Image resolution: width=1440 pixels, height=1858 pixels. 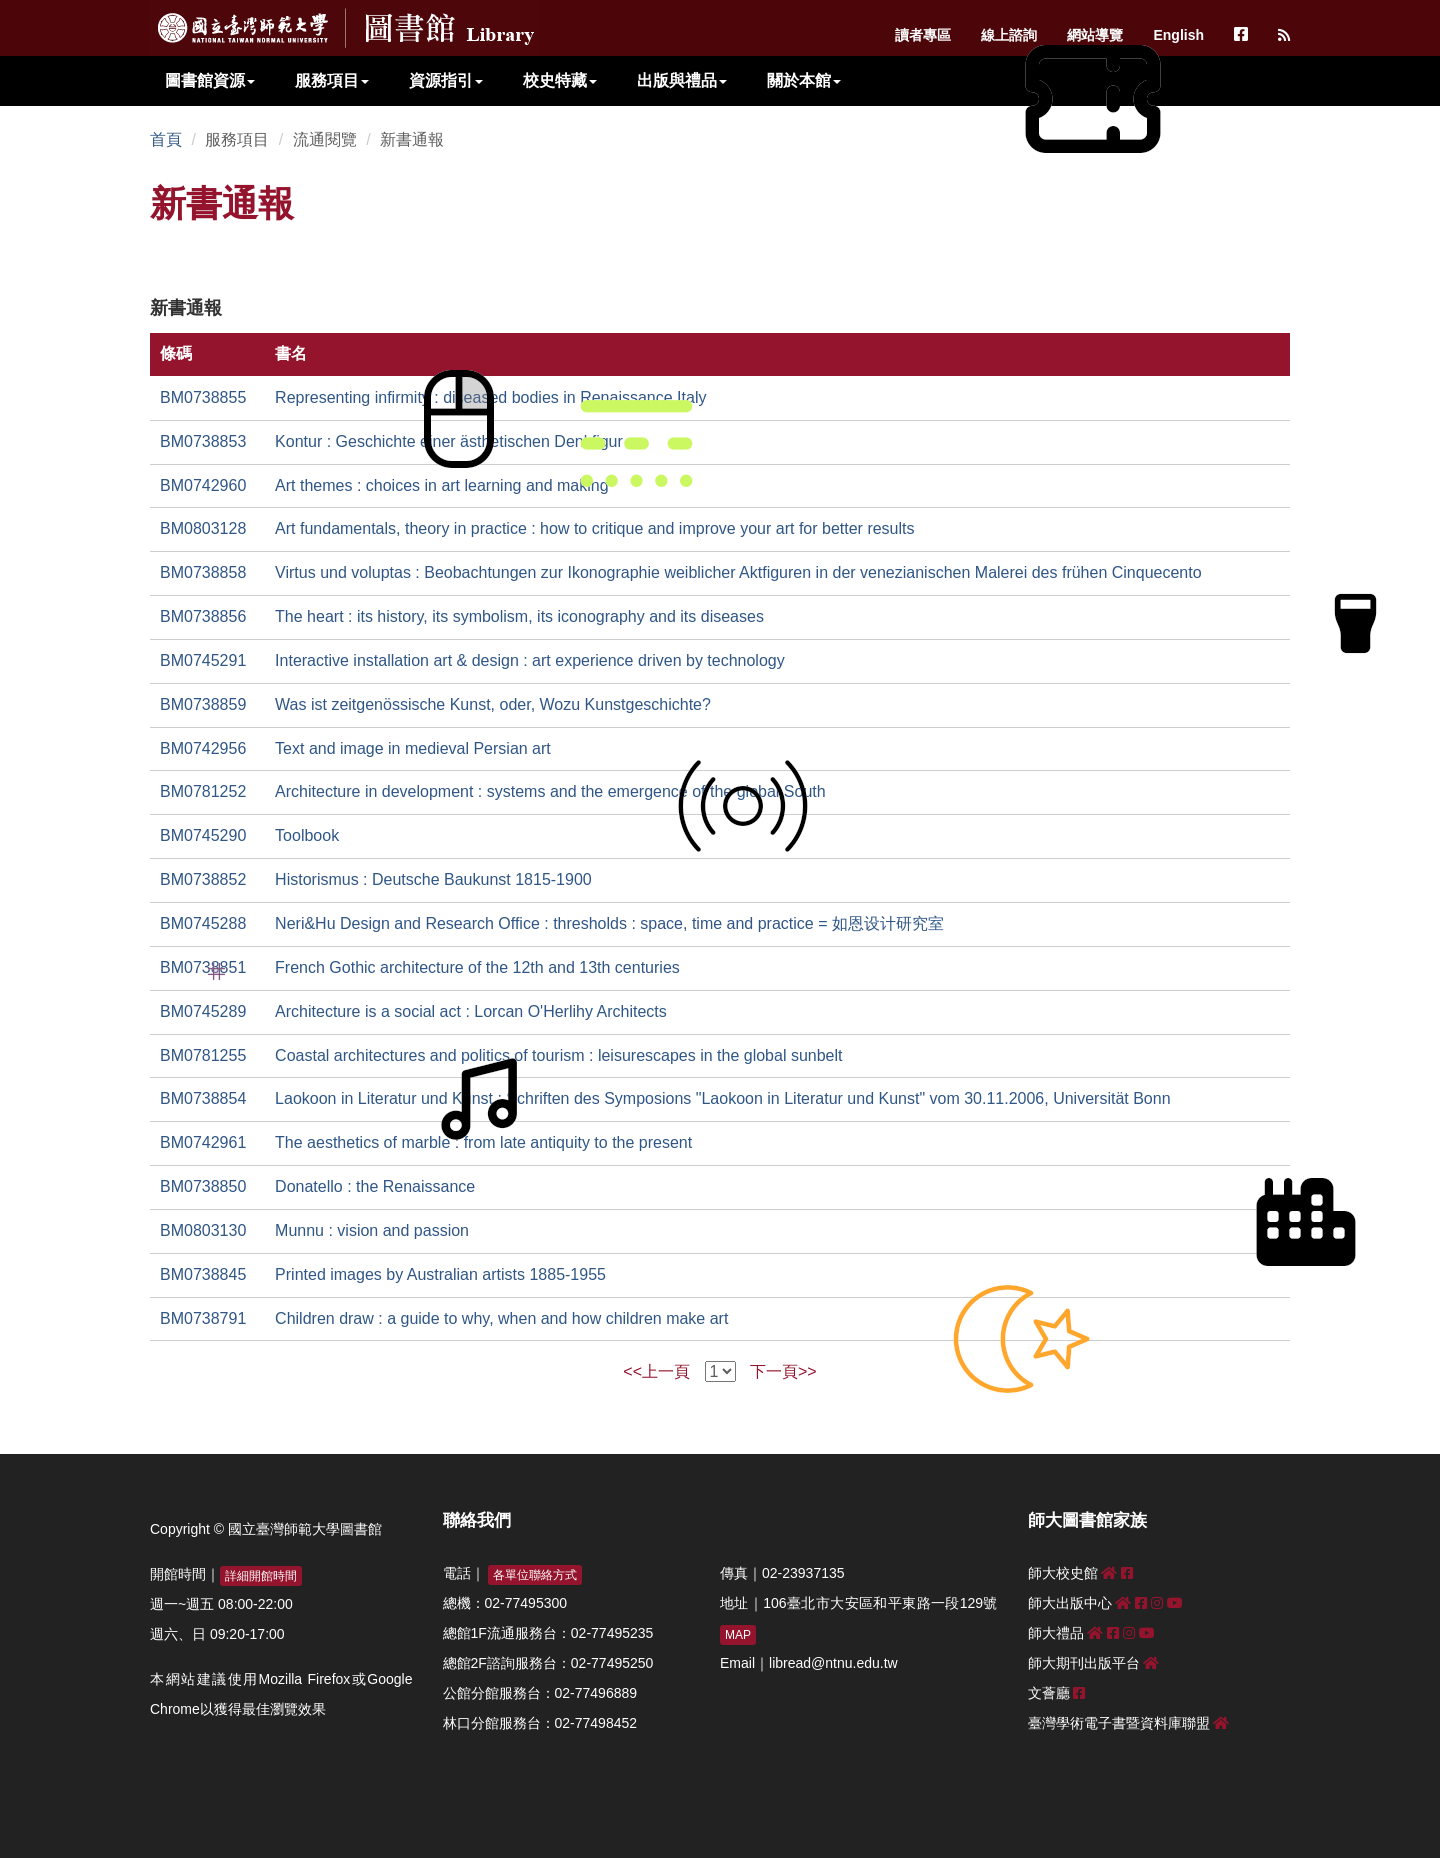 What do you see at coordinates (743, 806) in the screenshot?
I see `broadcast or stream live content` at bounding box center [743, 806].